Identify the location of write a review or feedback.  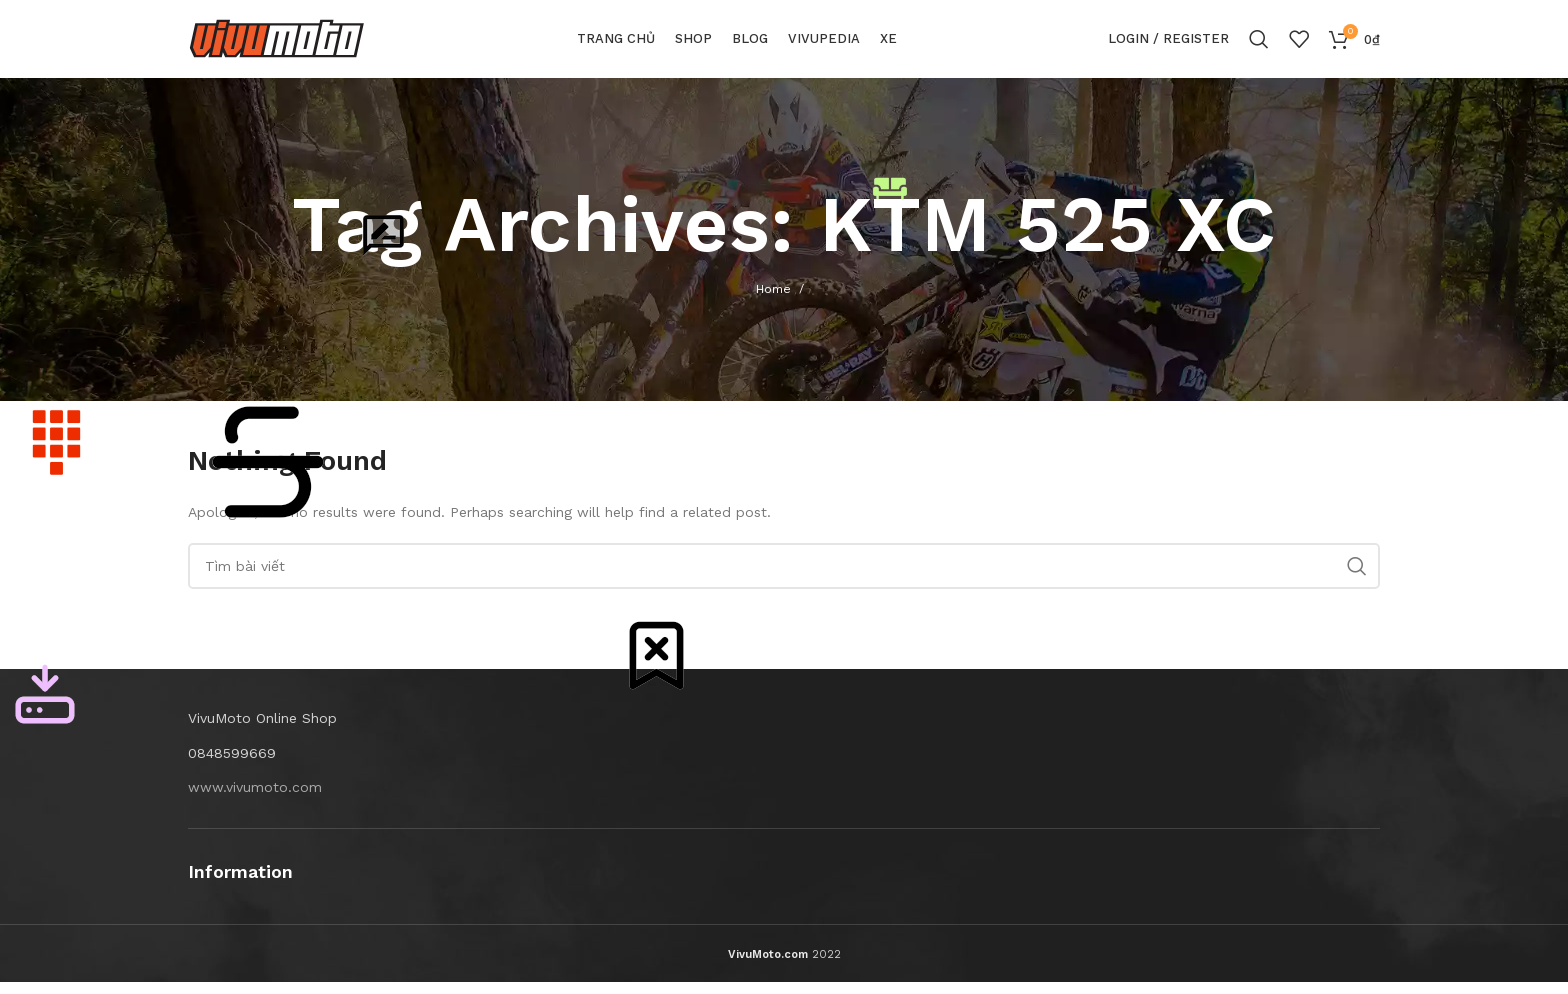
(383, 235).